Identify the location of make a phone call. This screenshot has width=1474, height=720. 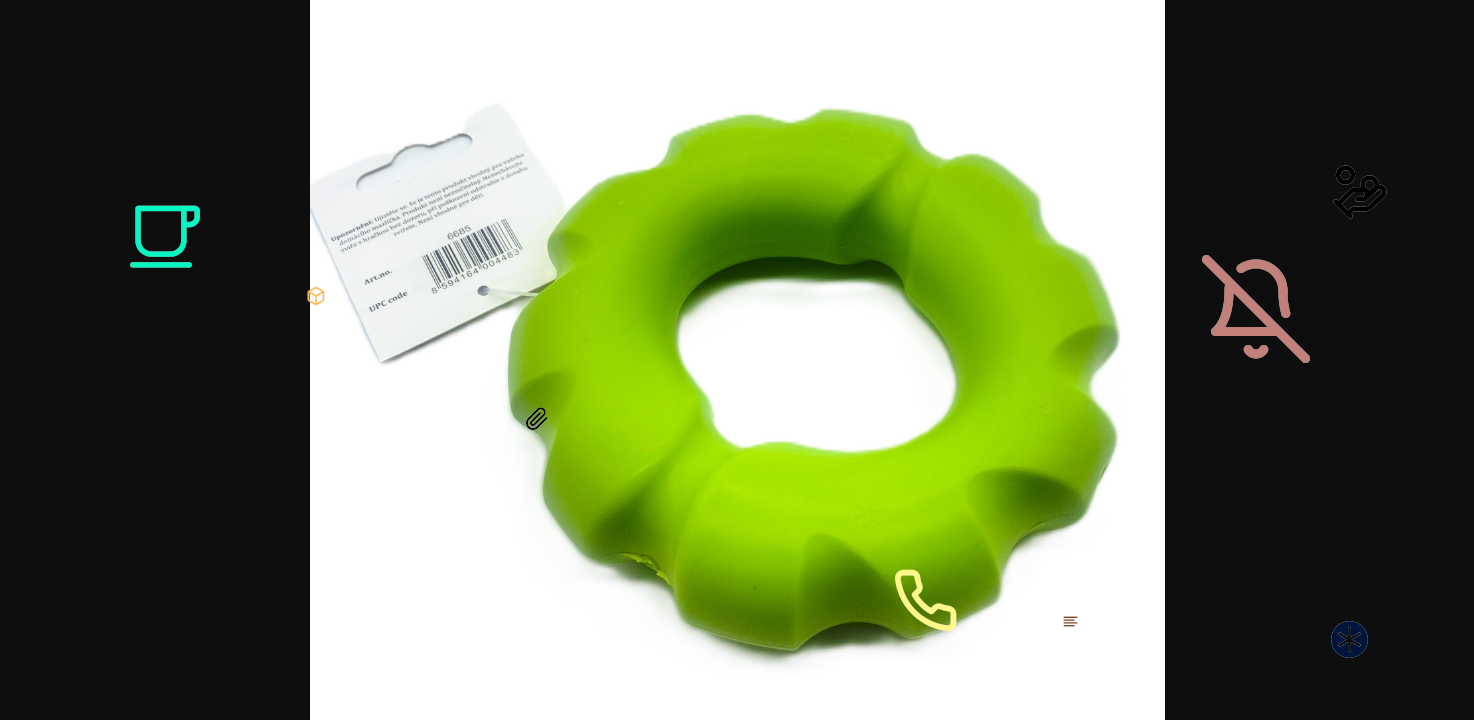
(925, 600).